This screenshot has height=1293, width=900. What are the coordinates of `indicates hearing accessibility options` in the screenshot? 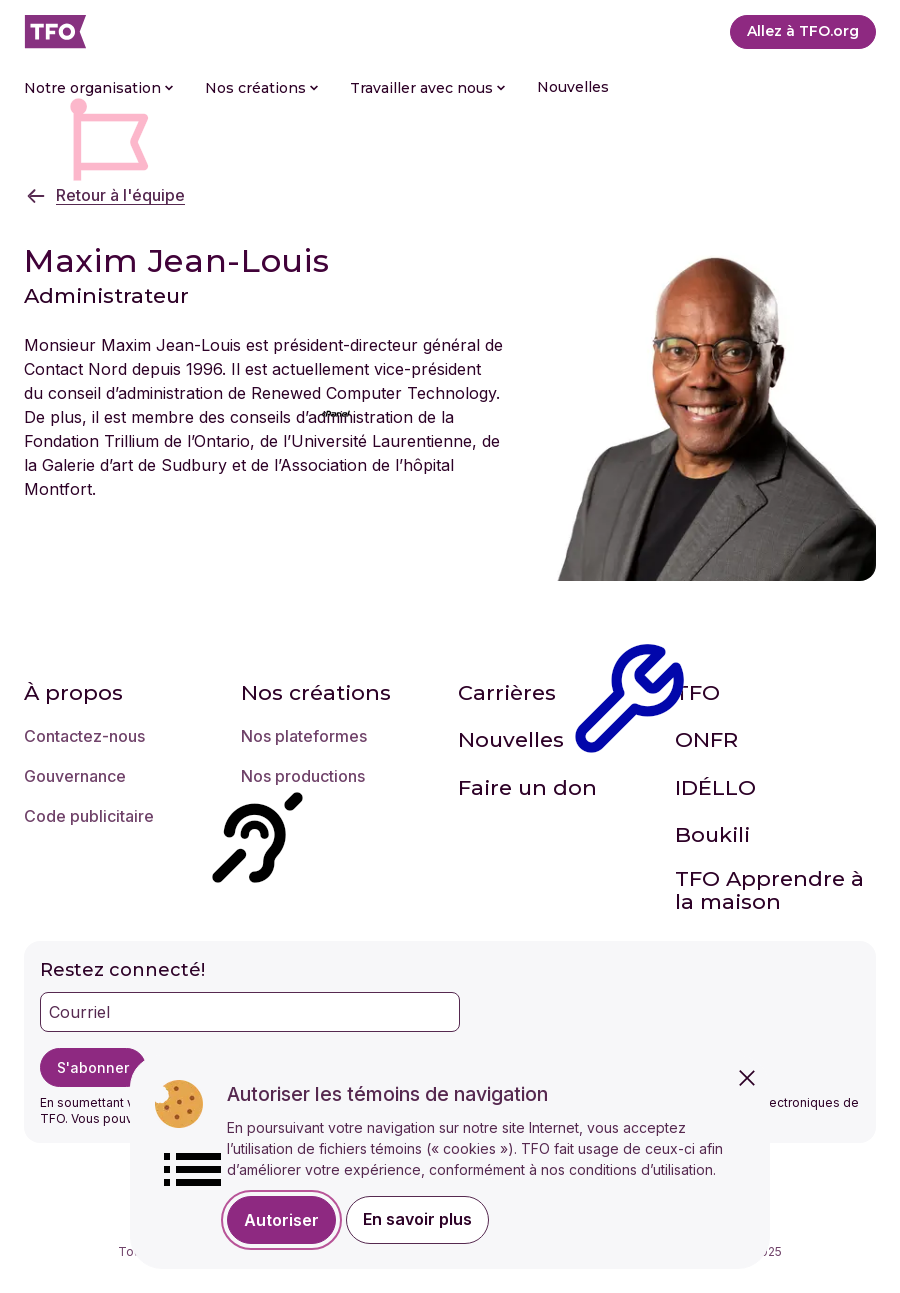 It's located at (257, 837).